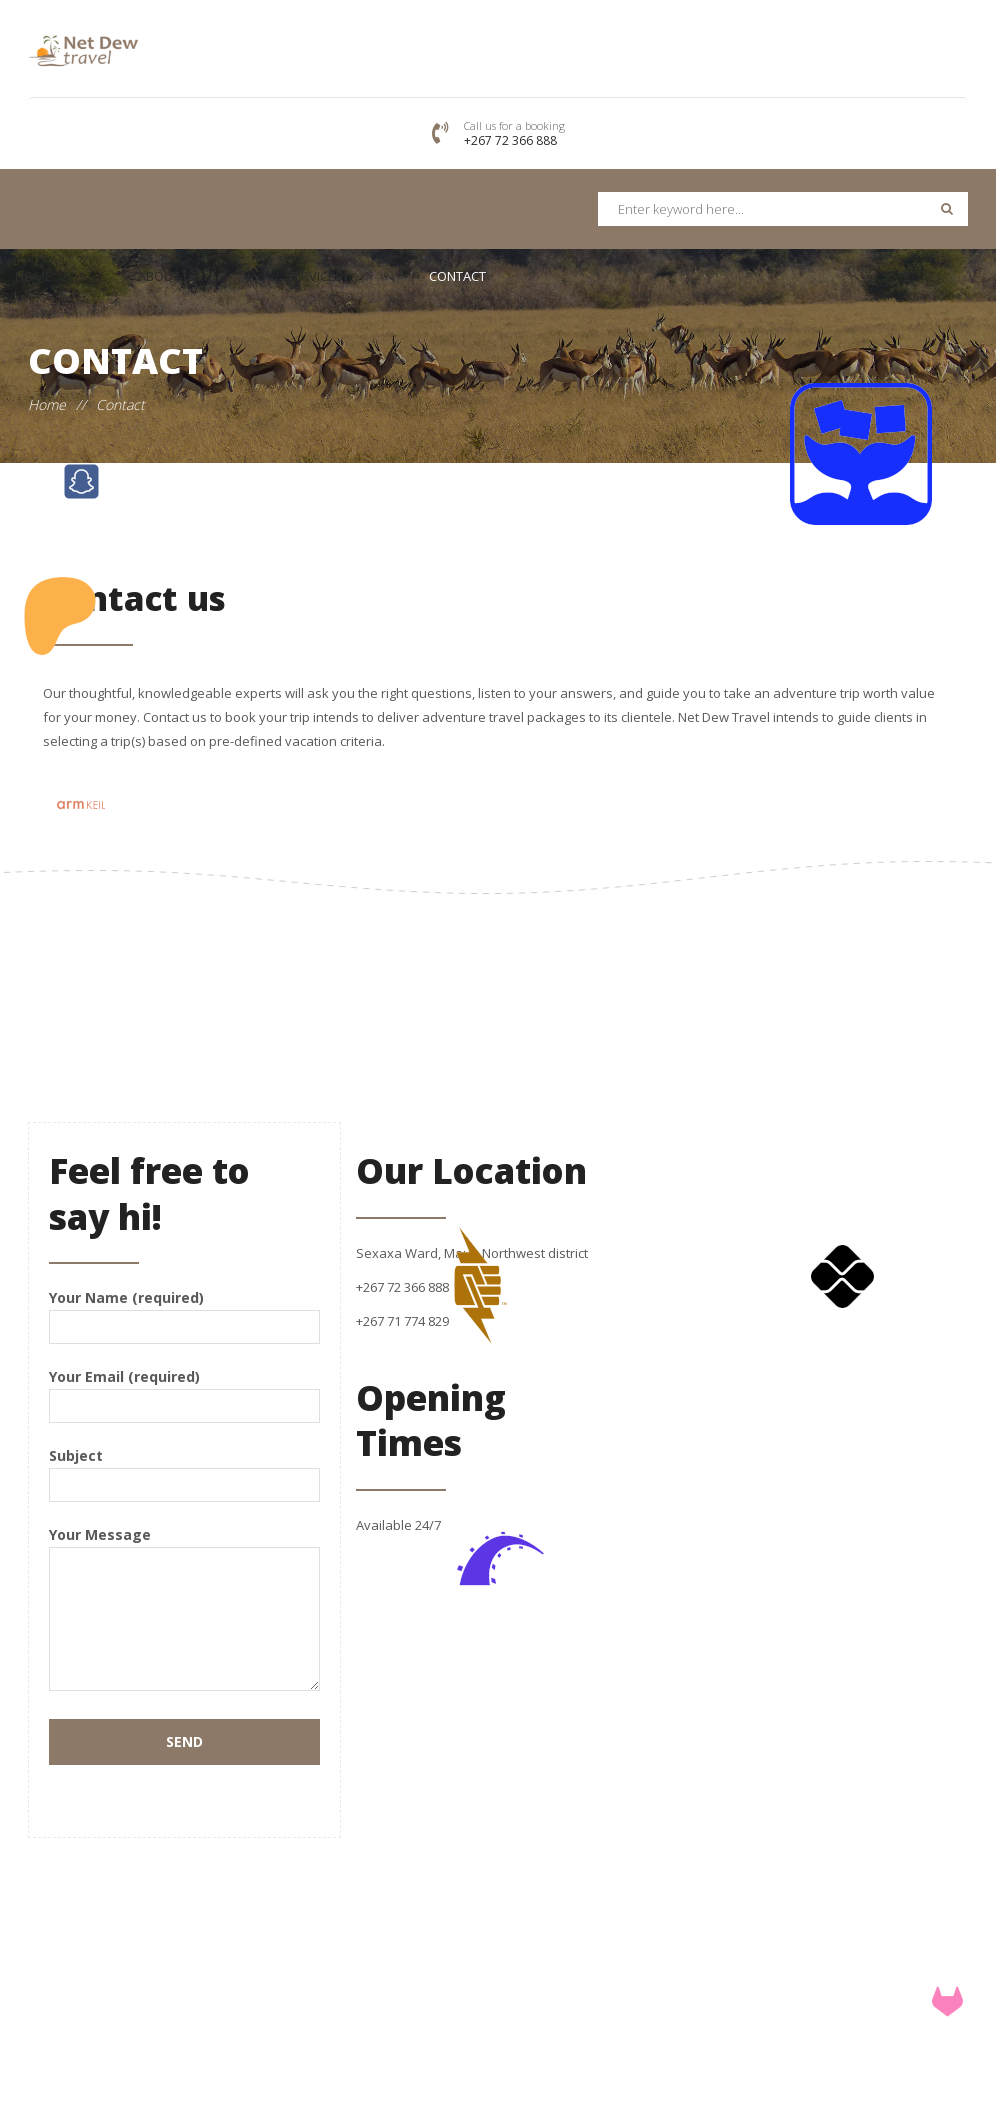 This screenshot has height=2108, width=996. I want to click on open snapchat app, so click(81, 481).